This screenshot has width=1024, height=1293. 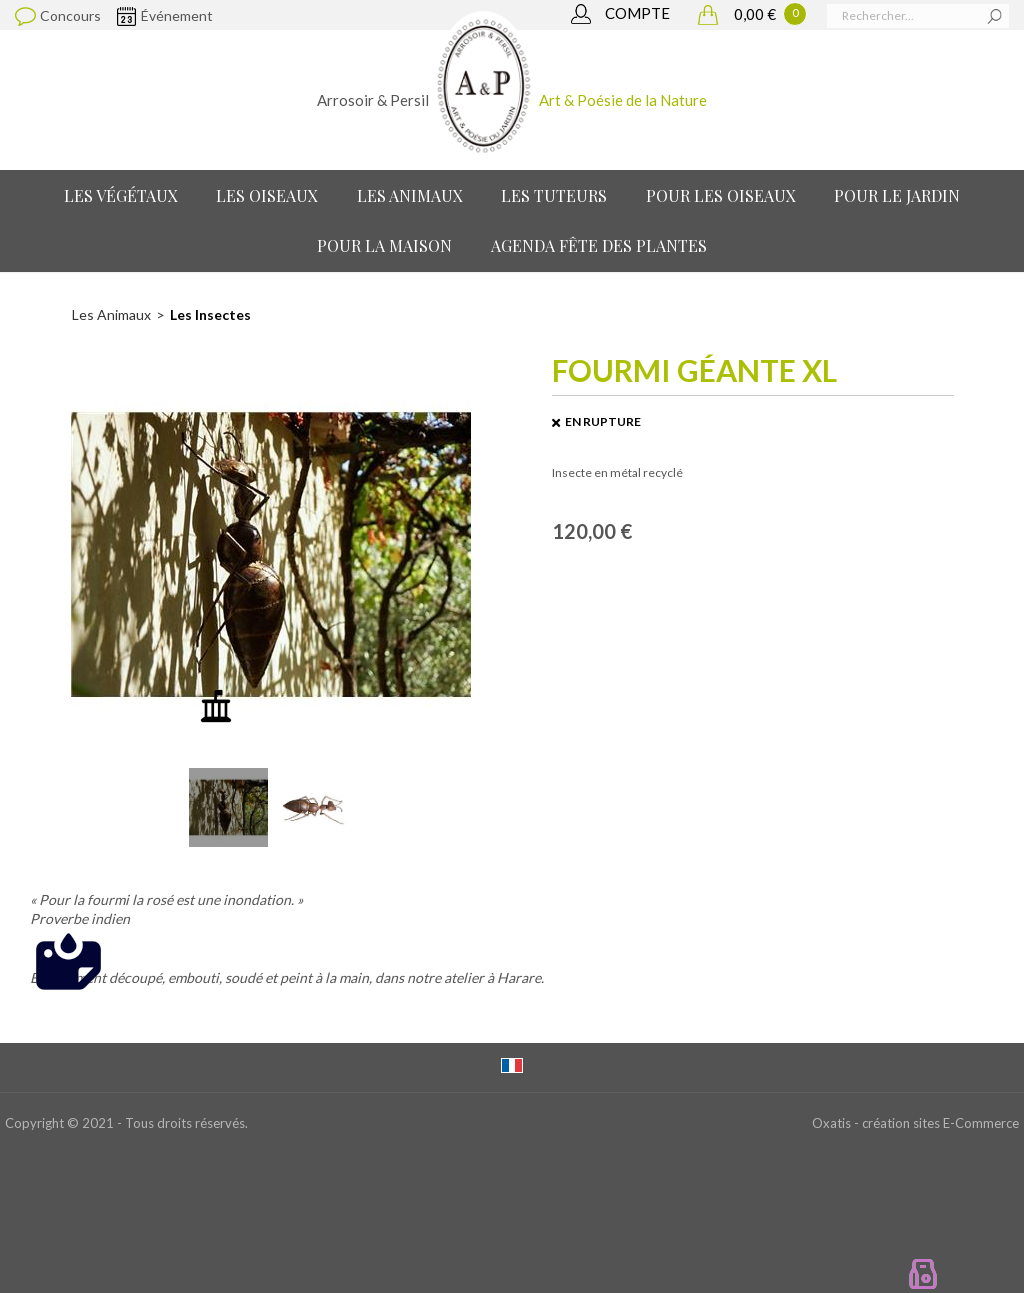 I want to click on indicates waterproof or water-resistant covering, so click(x=68, y=965).